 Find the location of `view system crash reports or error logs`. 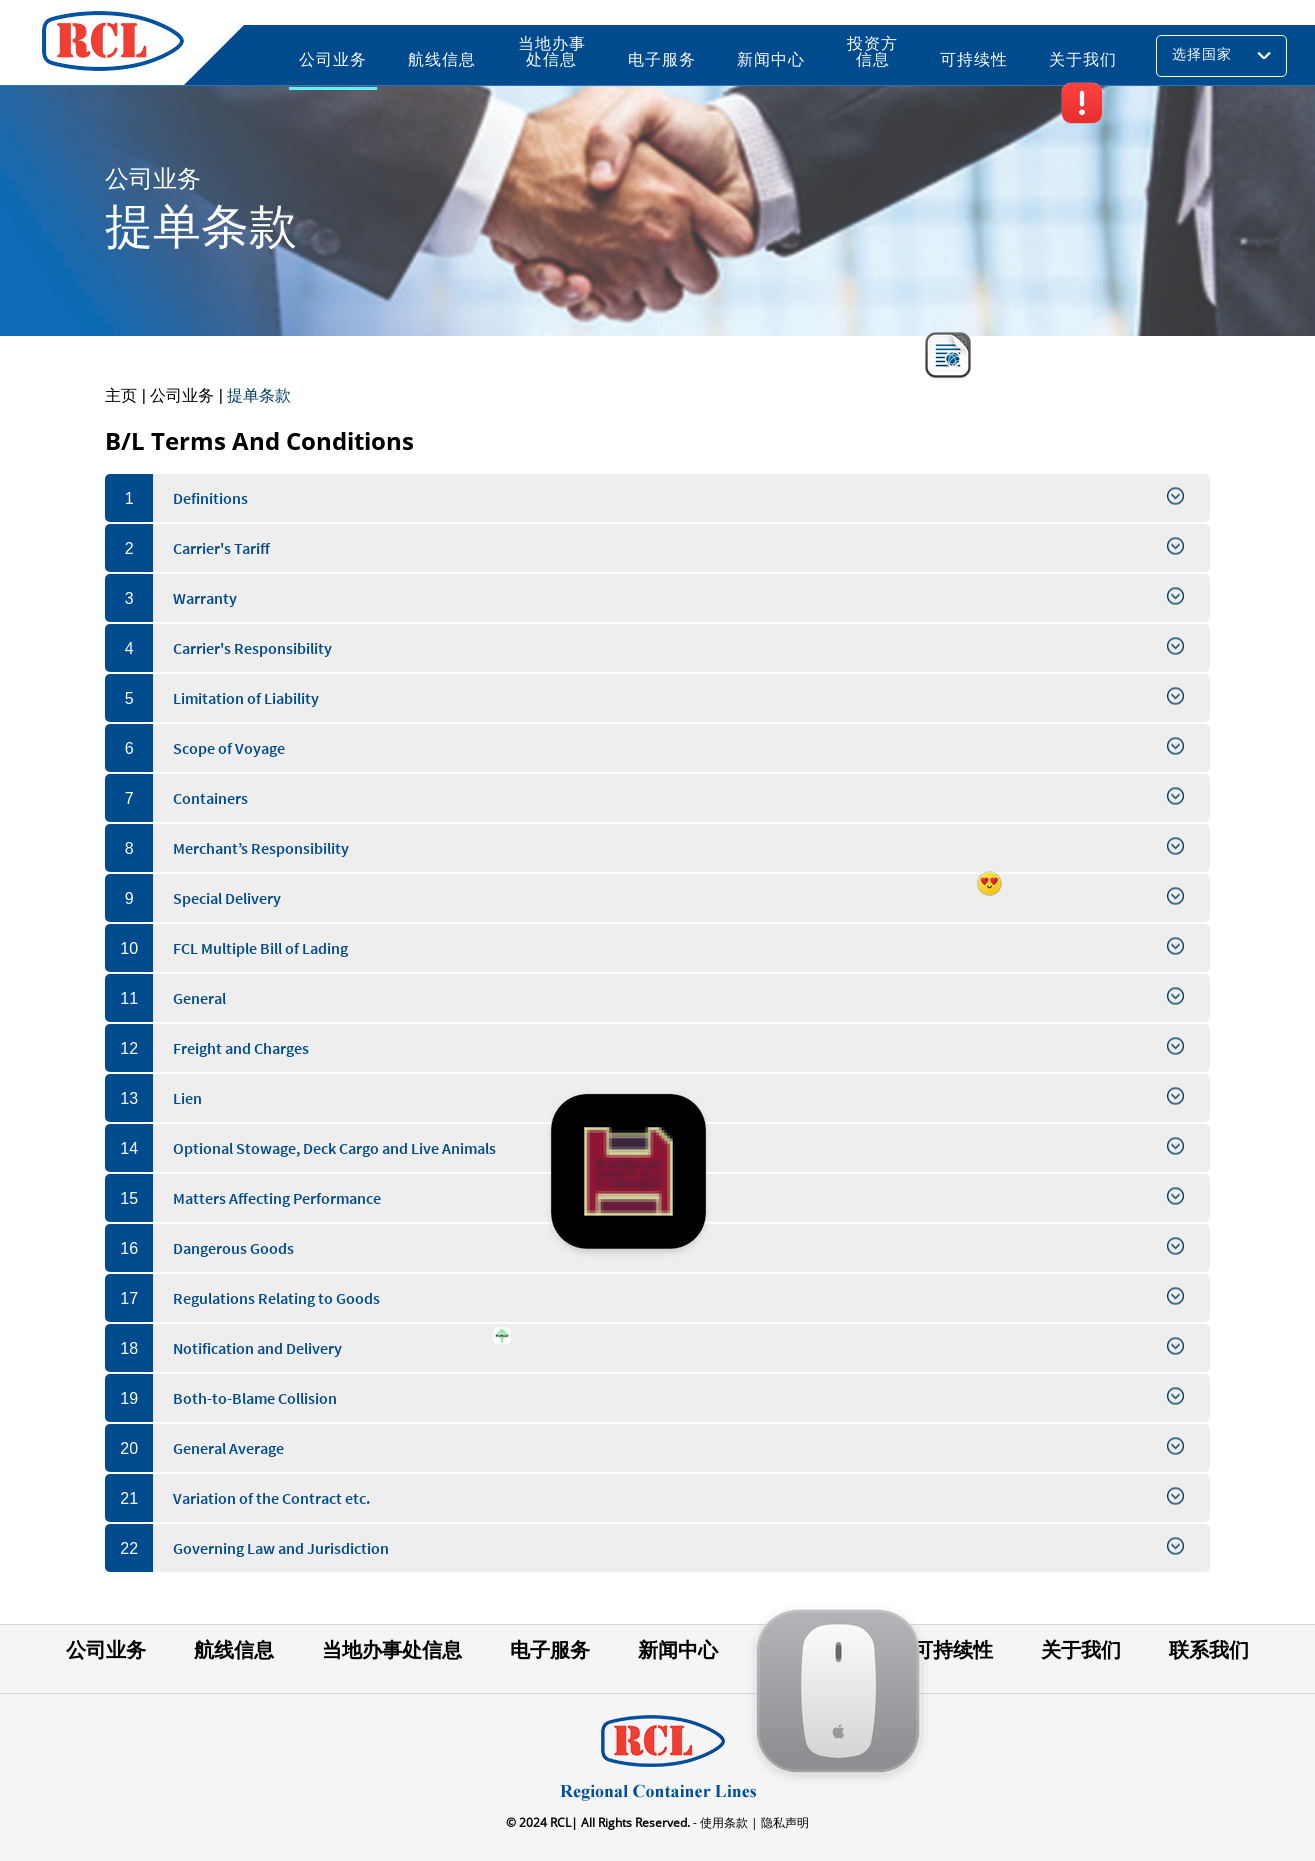

view system crash reports or error logs is located at coordinates (1082, 103).